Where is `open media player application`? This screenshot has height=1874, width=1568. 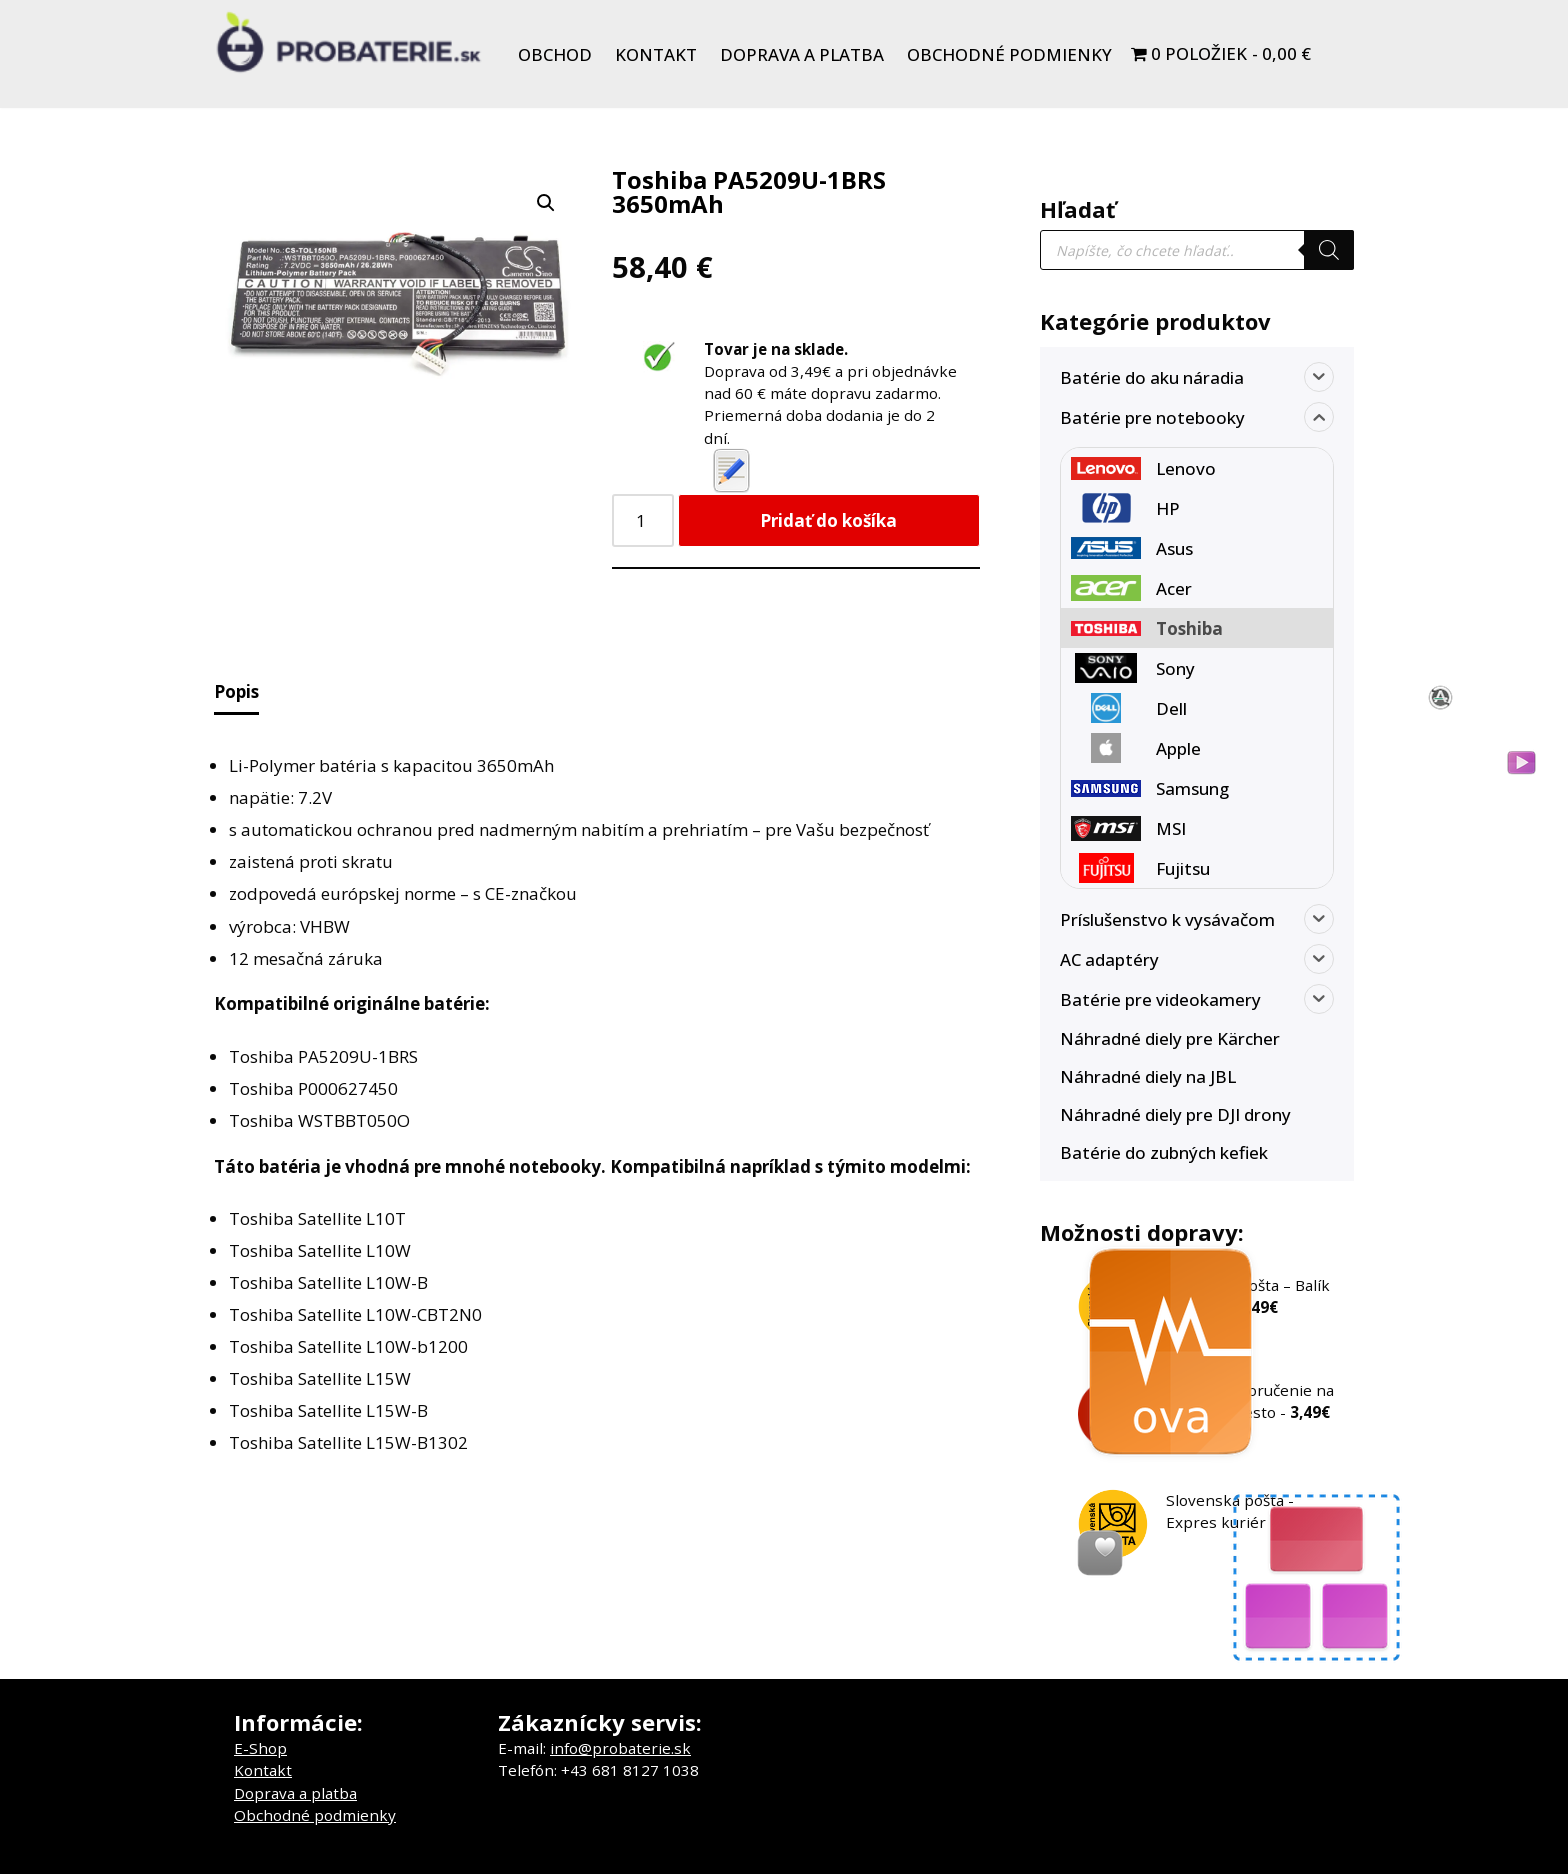 open media player application is located at coordinates (1521, 762).